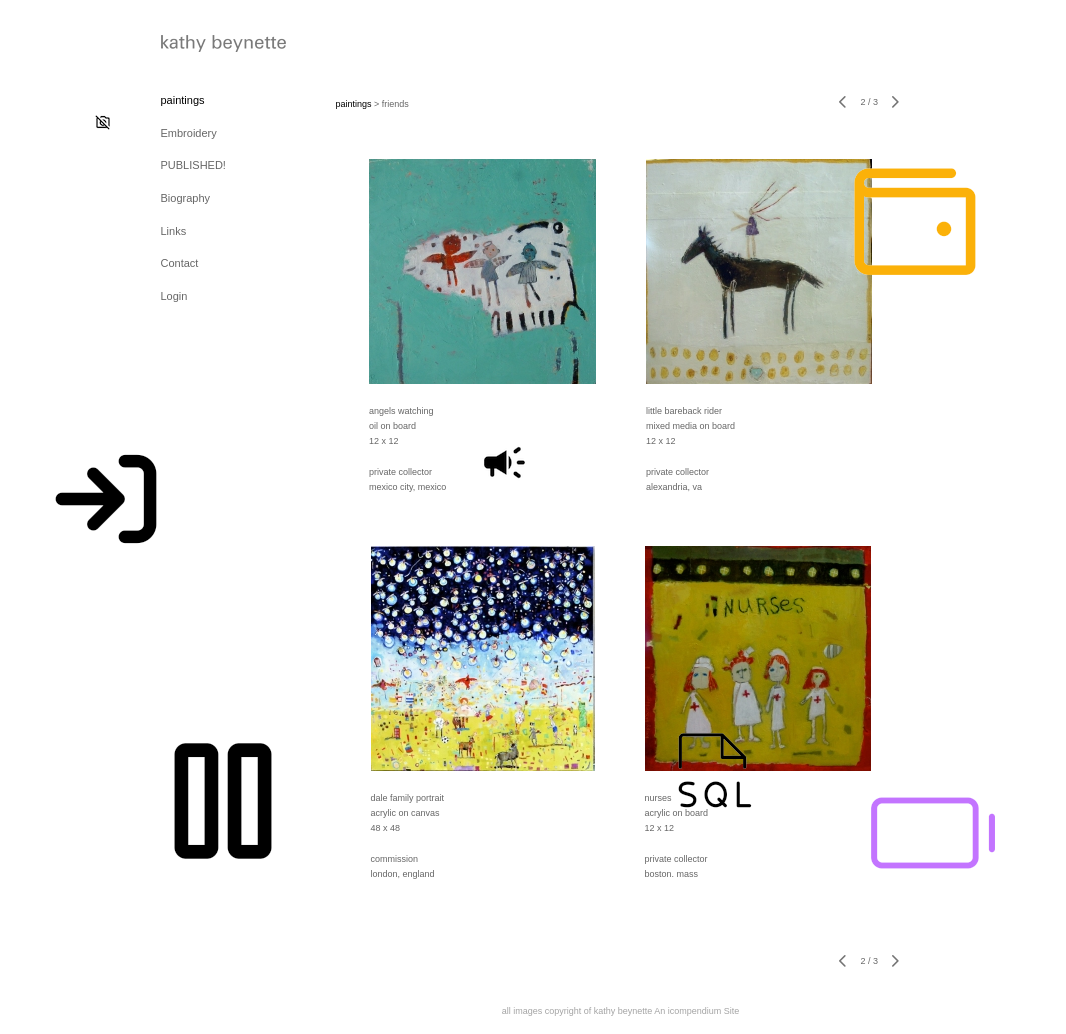 Image resolution: width=1066 pixels, height=1034 pixels. Describe the element at coordinates (931, 833) in the screenshot. I see `indicates battery is empty or depleted` at that location.